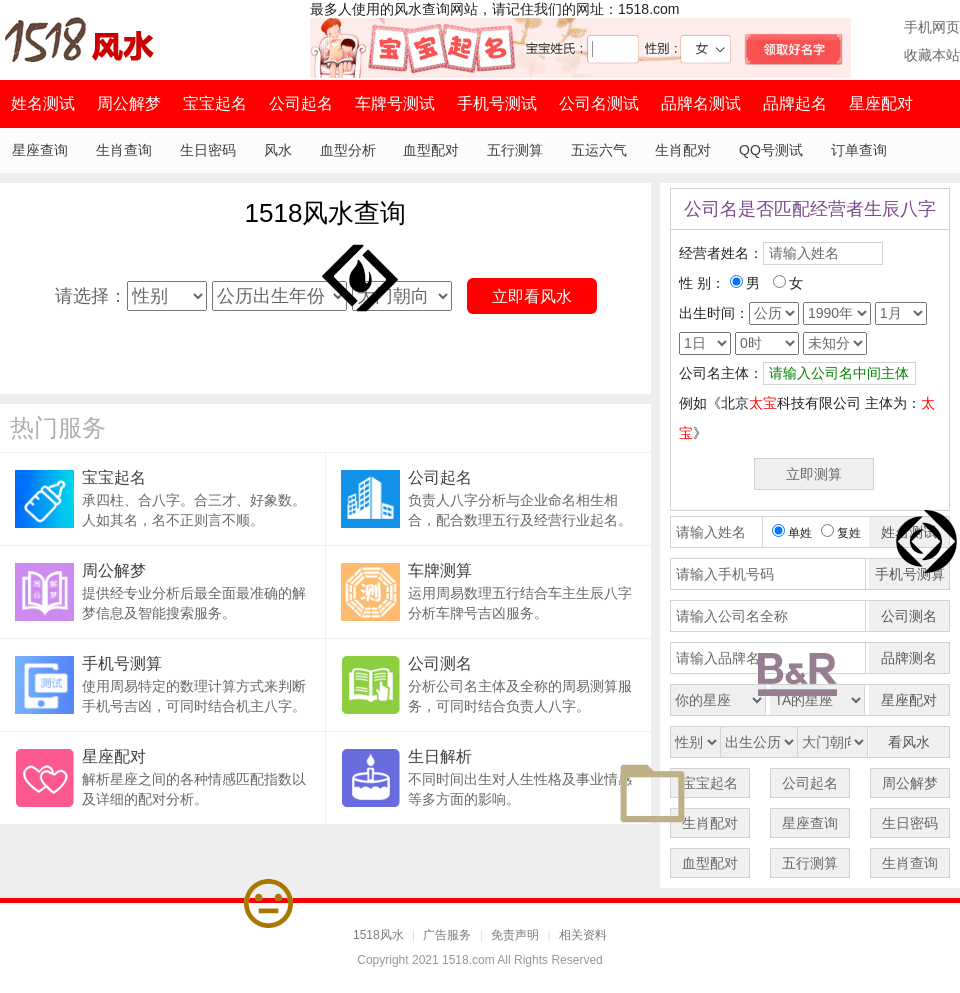 This screenshot has height=993, width=960. I want to click on visit sourceforge website, so click(360, 278).